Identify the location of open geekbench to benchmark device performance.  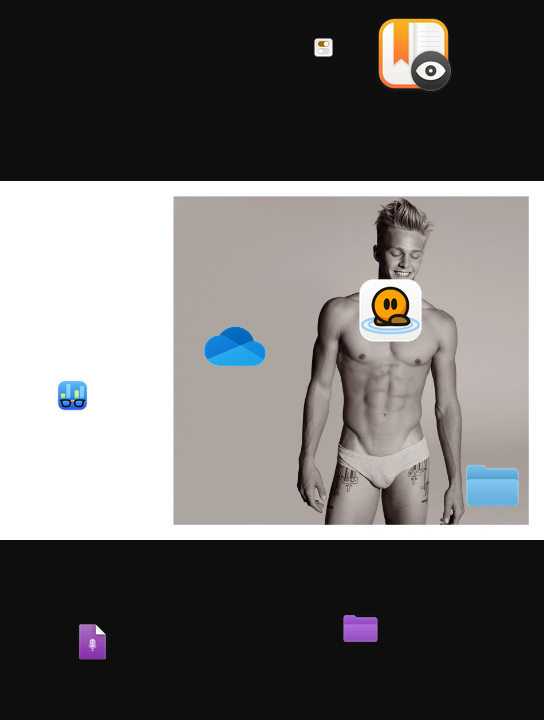
(72, 395).